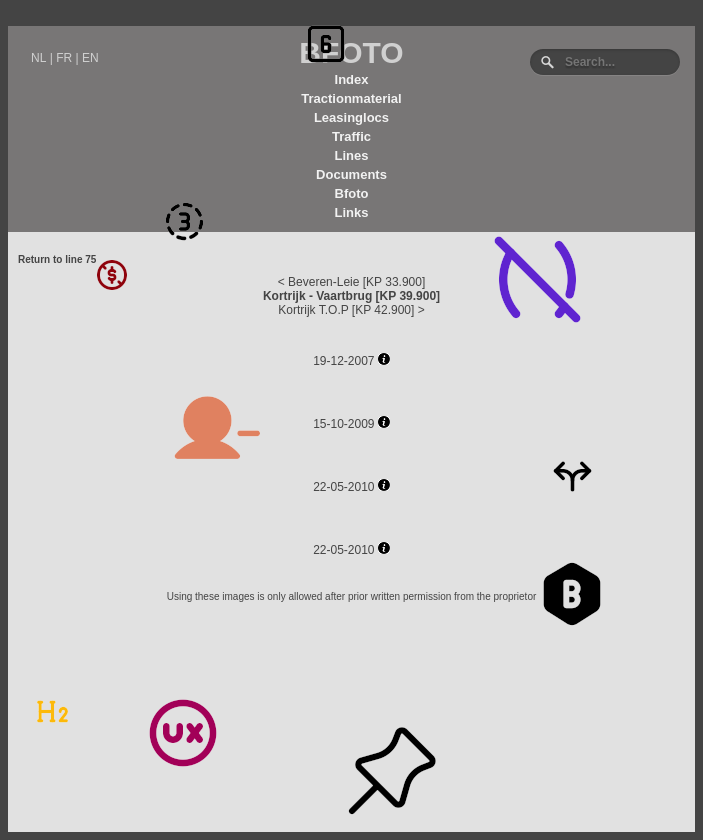 This screenshot has width=703, height=840. I want to click on disable grouping or parentheses in formula, so click(537, 279).